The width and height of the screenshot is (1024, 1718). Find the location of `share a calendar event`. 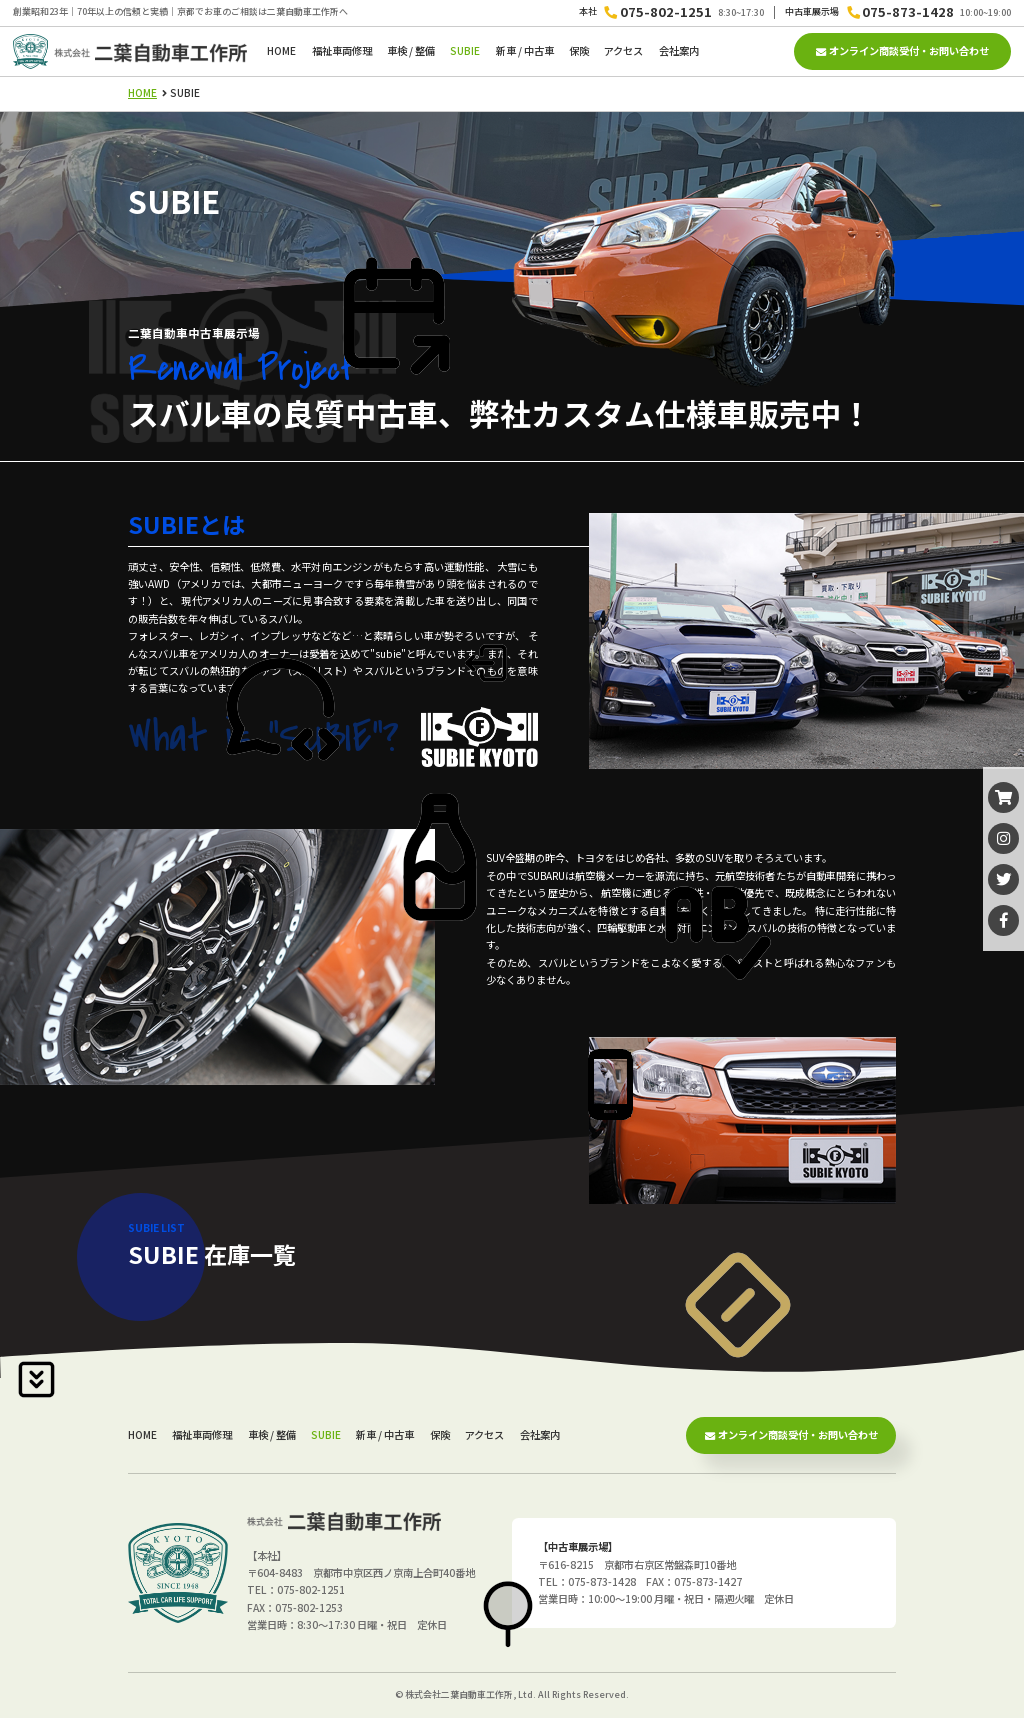

share a calendar event is located at coordinates (394, 313).